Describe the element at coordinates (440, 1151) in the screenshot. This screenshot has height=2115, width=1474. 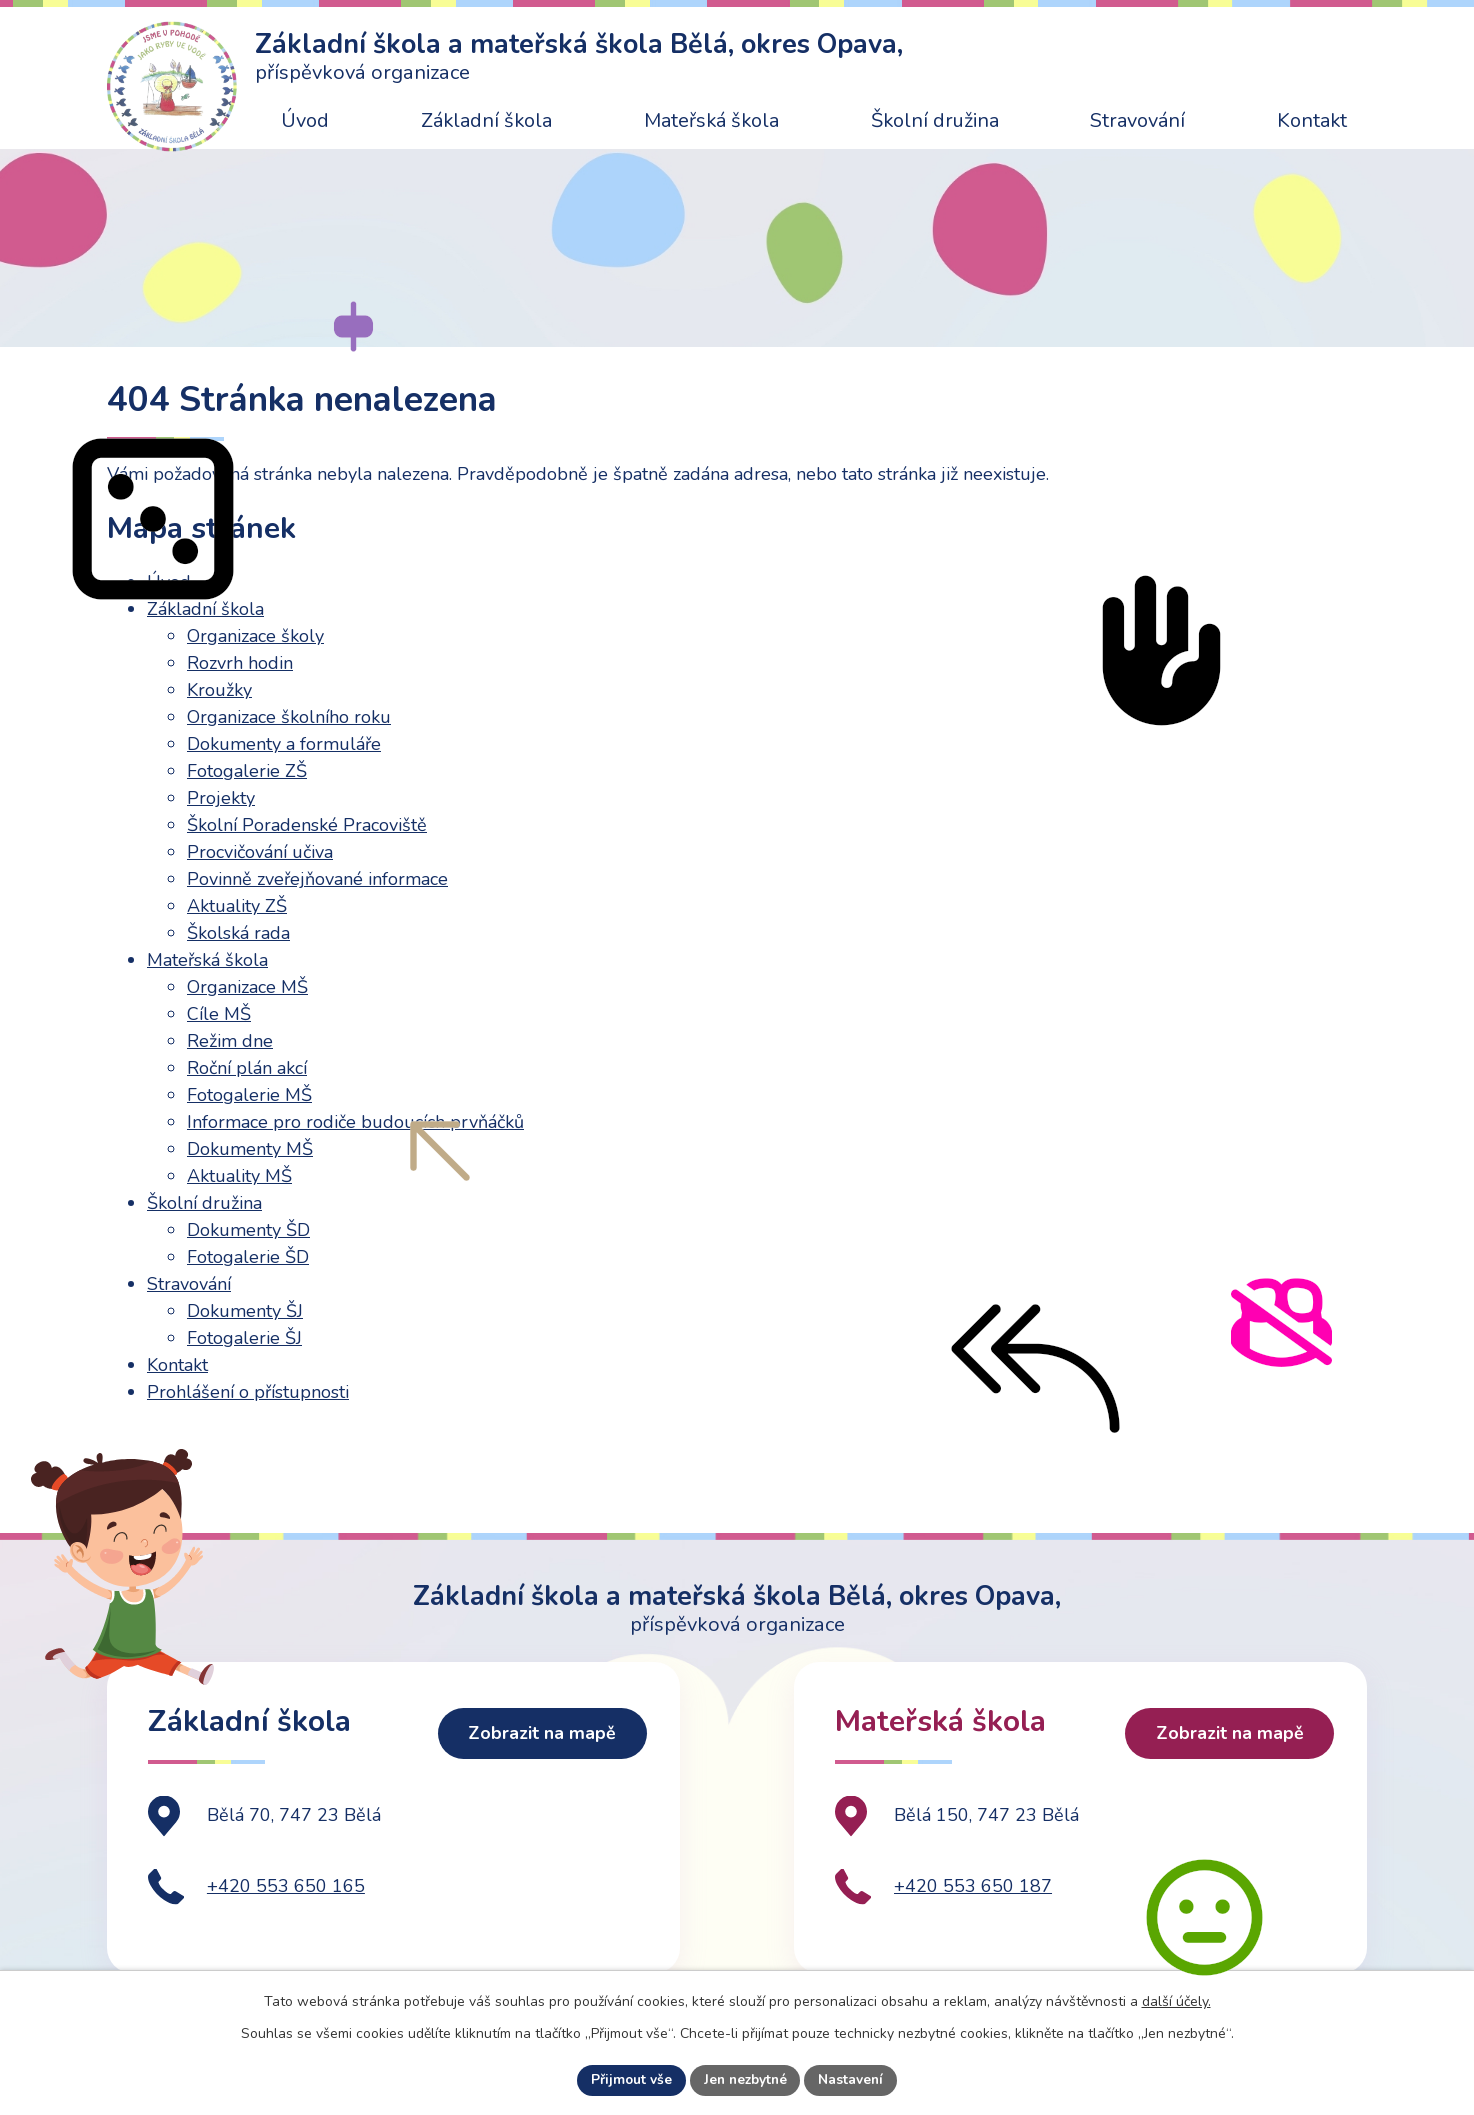
I see `navigate back to previous screen` at that location.